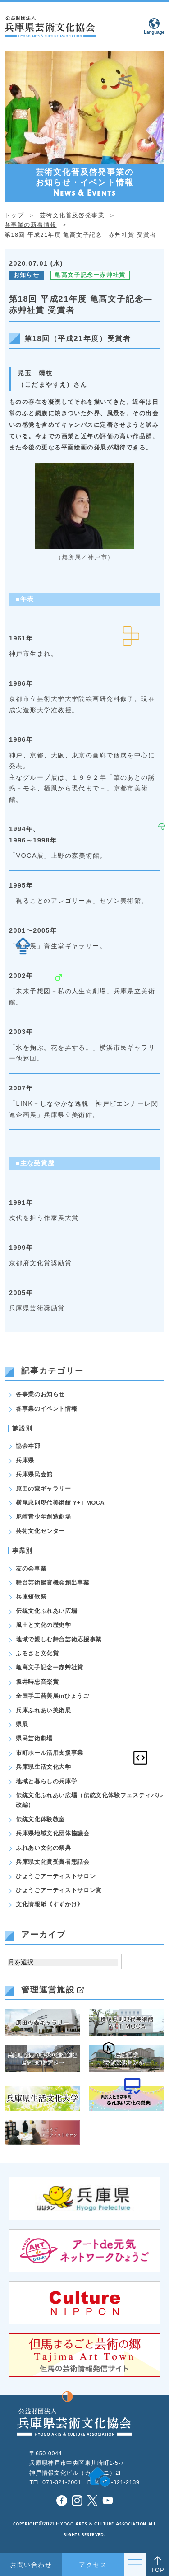  I want to click on indicates male gender selection, so click(59, 977).